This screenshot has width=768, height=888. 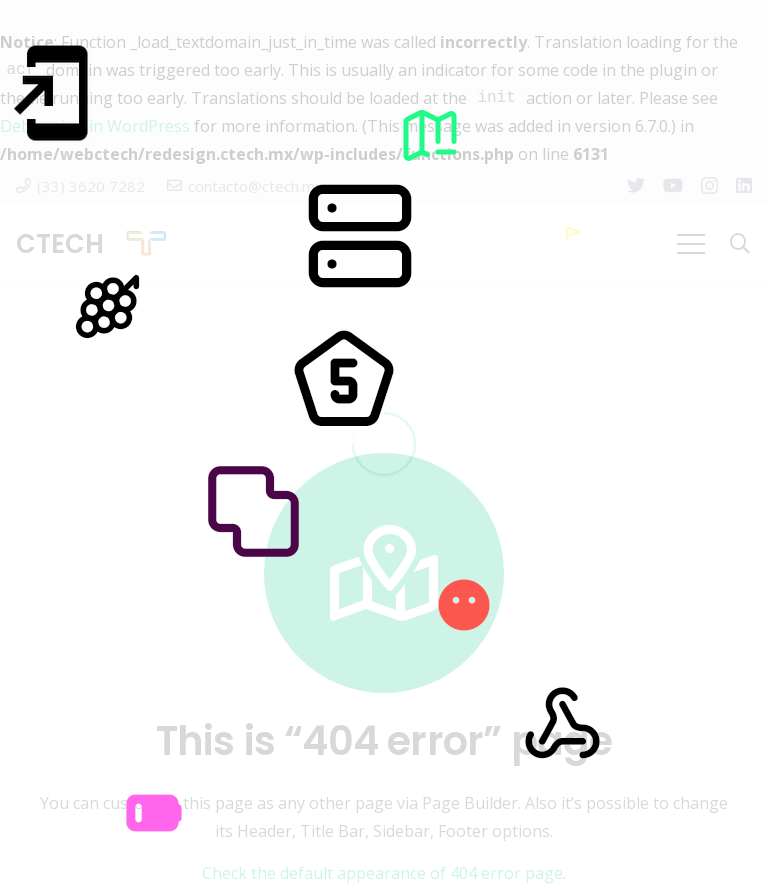 What do you see at coordinates (464, 605) in the screenshot?
I see `indicates a neutral or no-opinion response` at bounding box center [464, 605].